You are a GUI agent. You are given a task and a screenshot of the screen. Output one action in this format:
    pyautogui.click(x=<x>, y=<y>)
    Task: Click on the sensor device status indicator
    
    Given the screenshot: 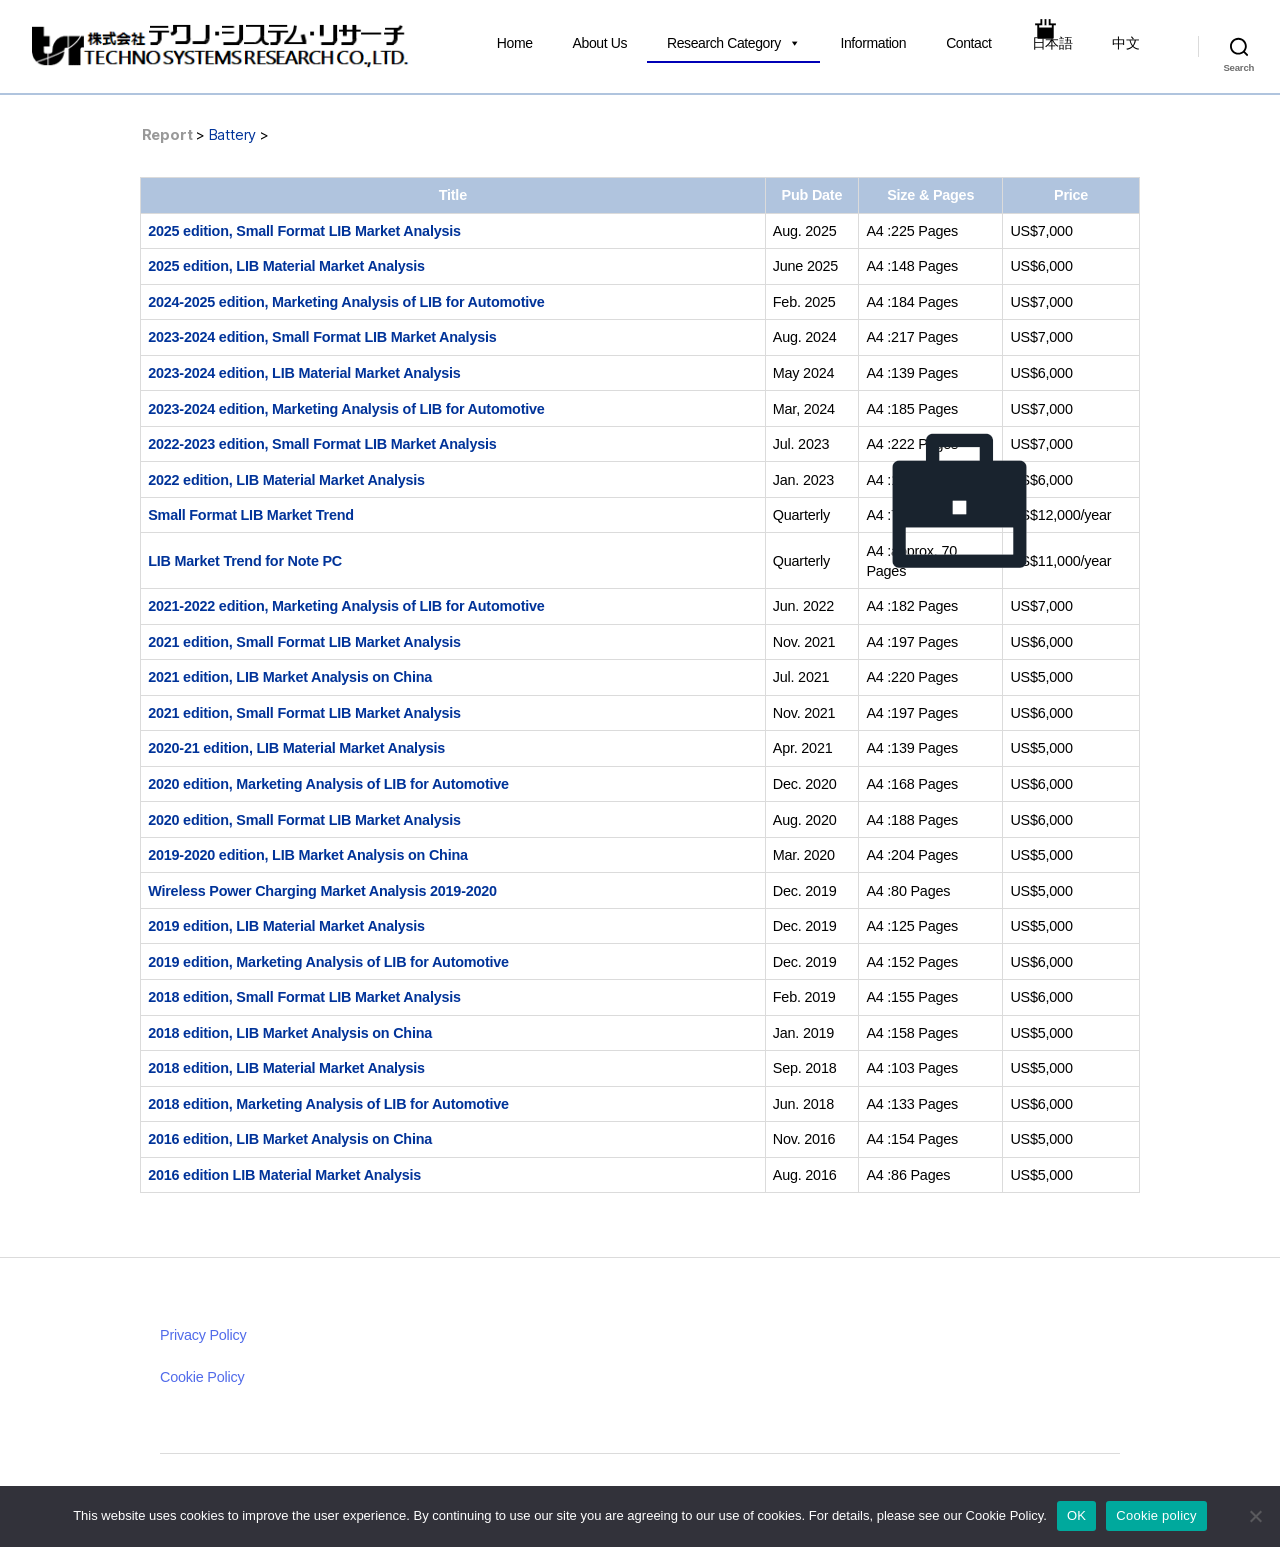 What is the action you would take?
    pyautogui.click(x=1045, y=29)
    